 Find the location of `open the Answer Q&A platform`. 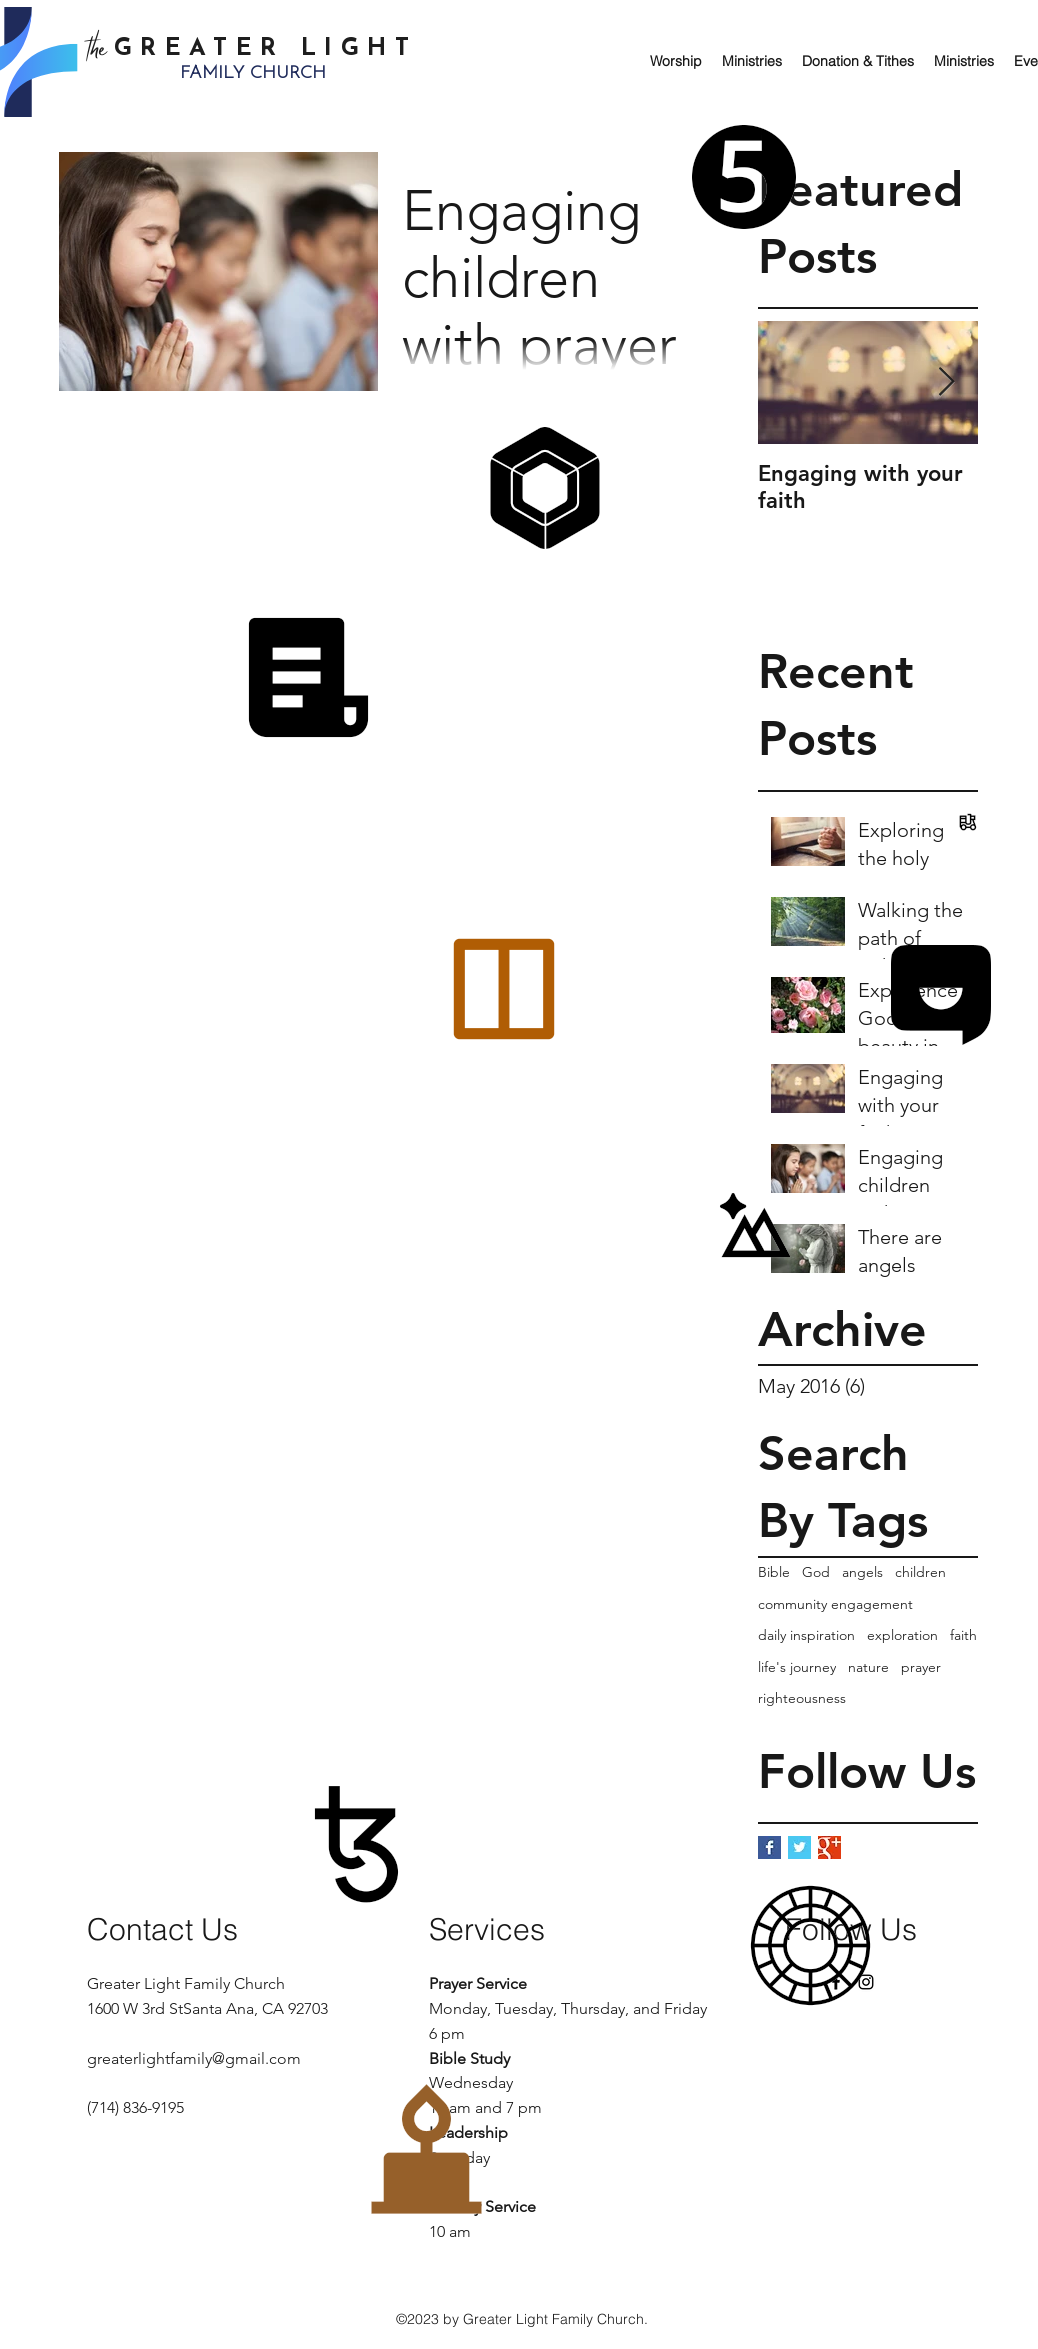

open the Answer Q&A platform is located at coordinates (941, 995).